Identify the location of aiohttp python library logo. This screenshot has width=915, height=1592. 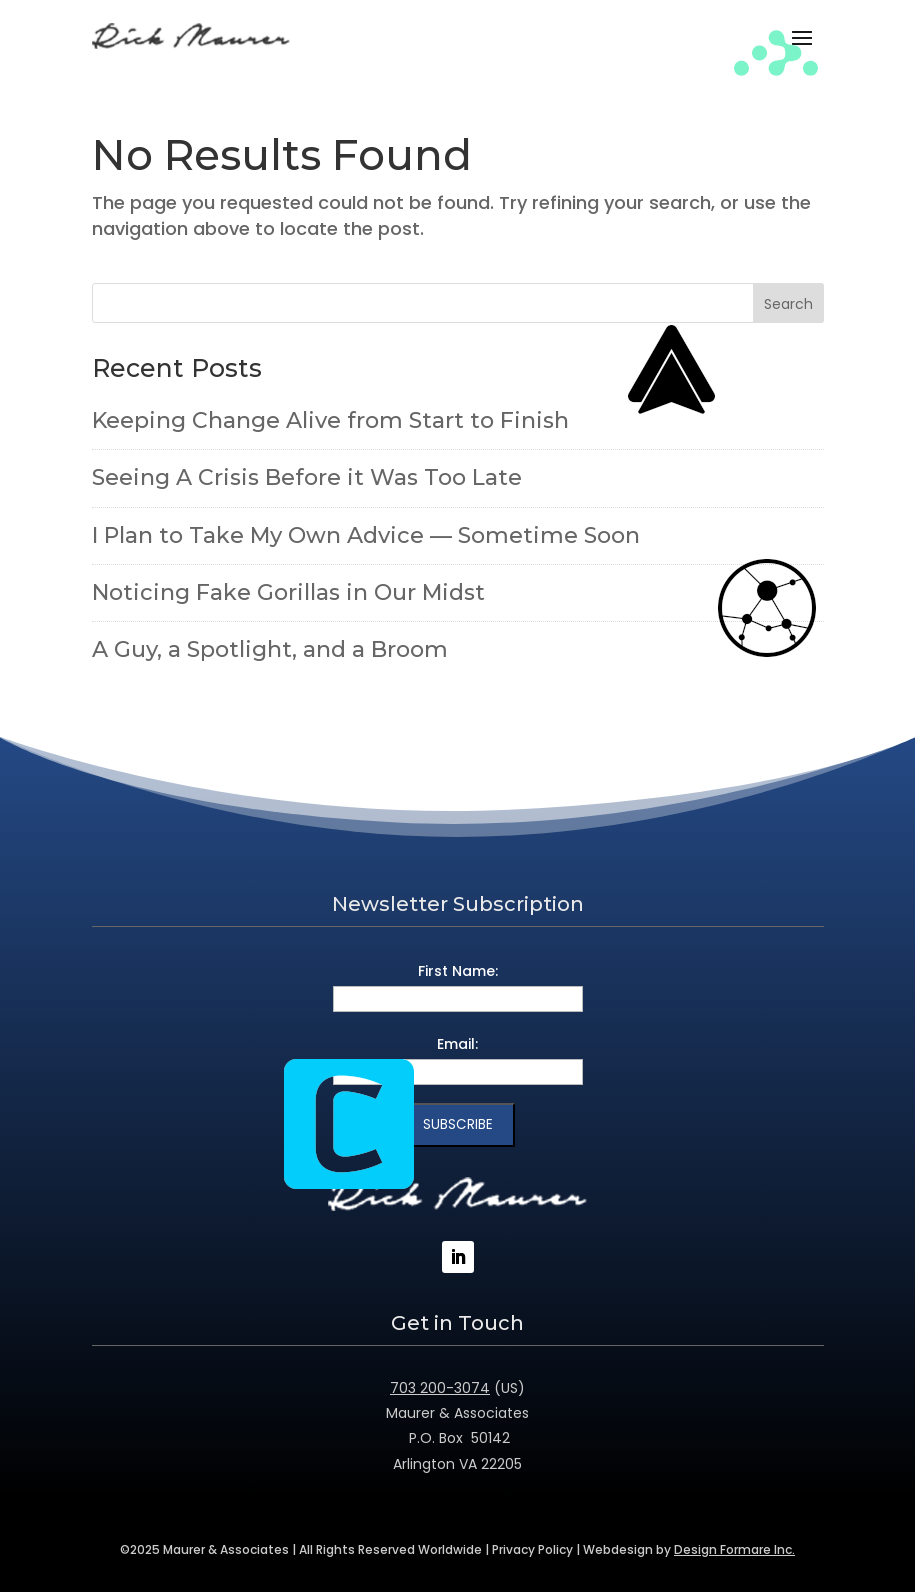
(767, 608).